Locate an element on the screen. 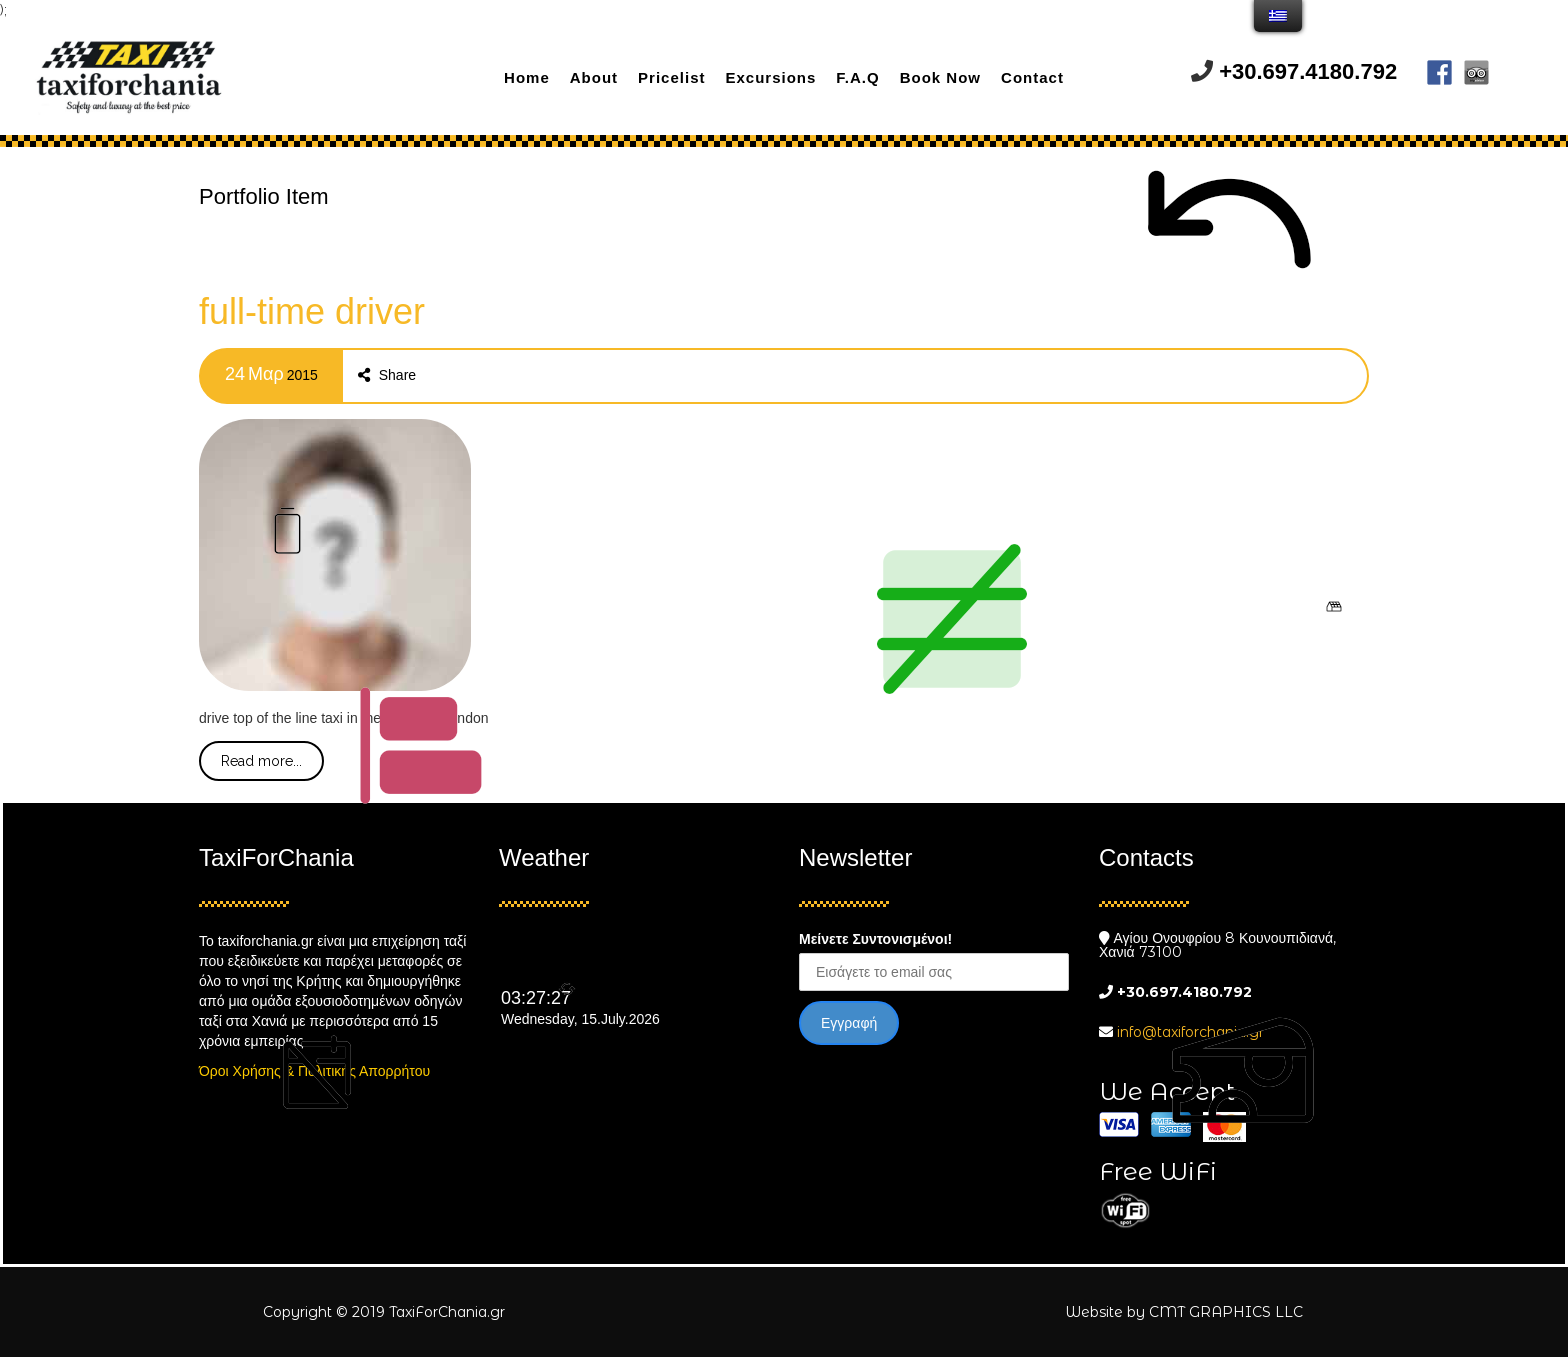  indicates dairy or cheese-related content is located at coordinates (1243, 1078).